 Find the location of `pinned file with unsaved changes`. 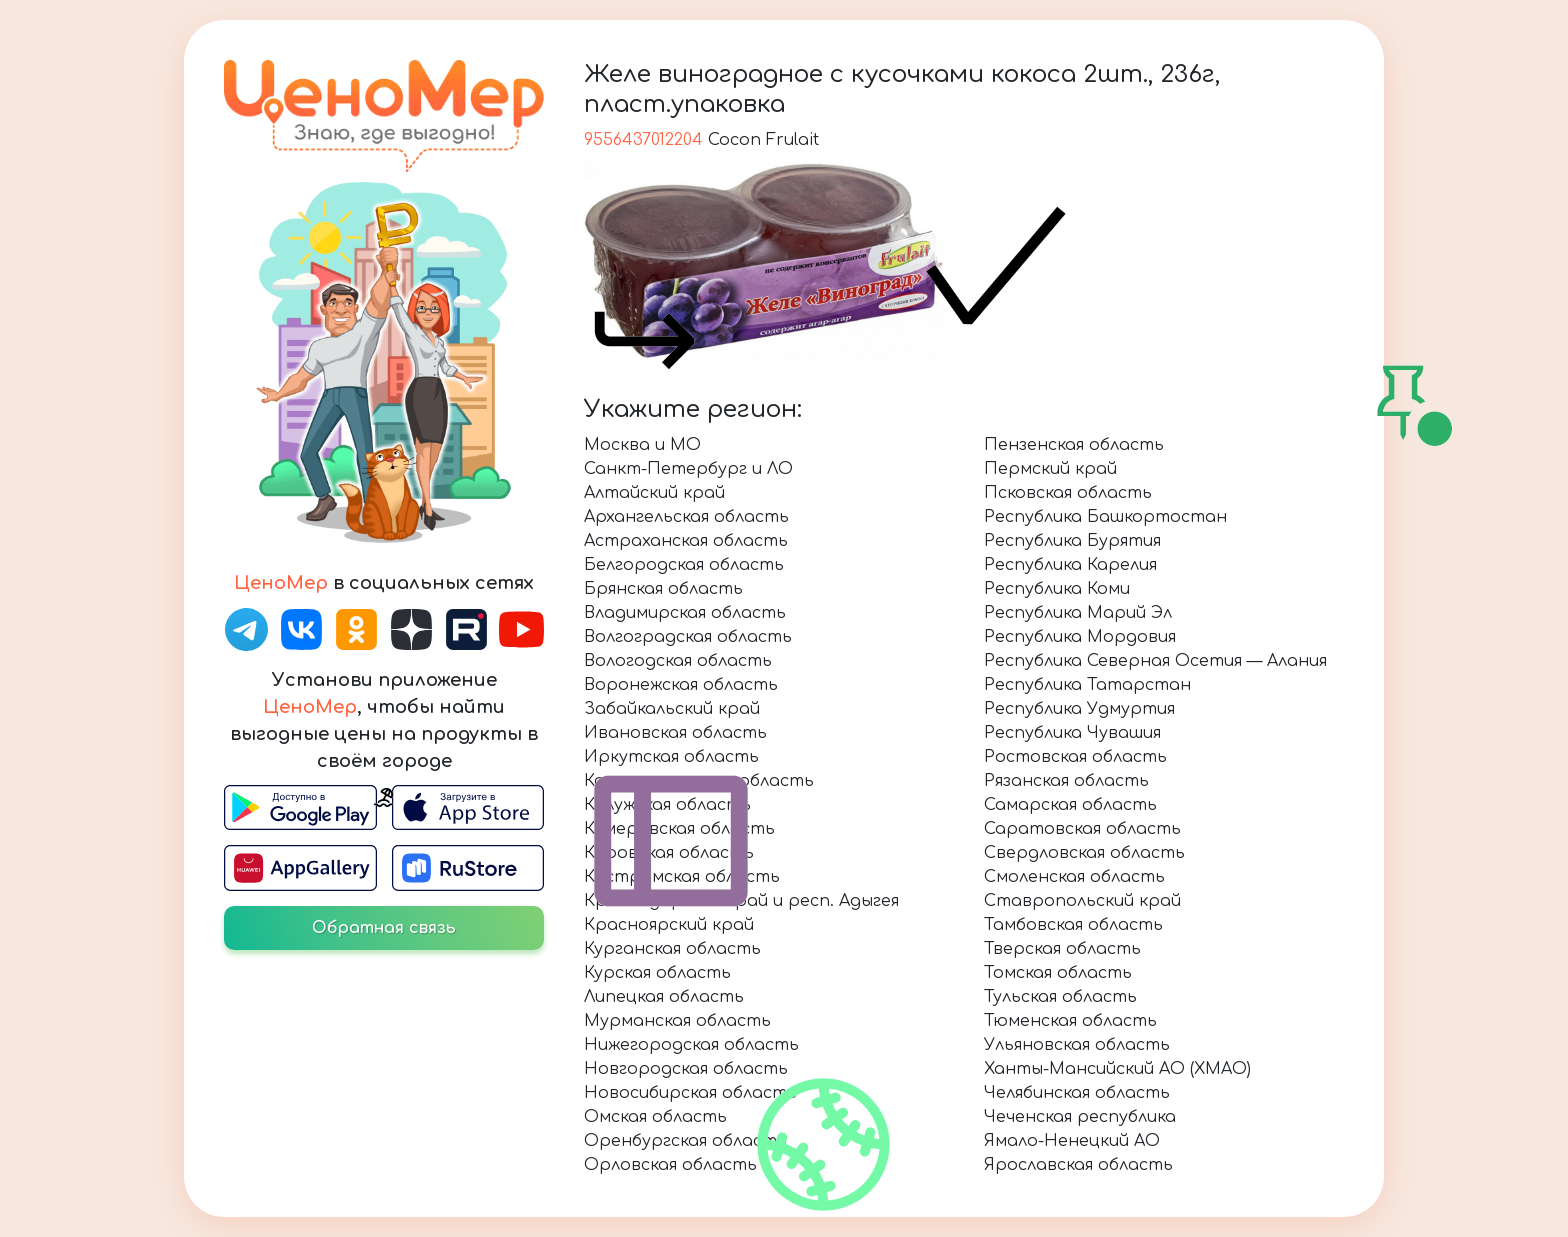

pinned file with unsaved changes is located at coordinates (1406, 400).